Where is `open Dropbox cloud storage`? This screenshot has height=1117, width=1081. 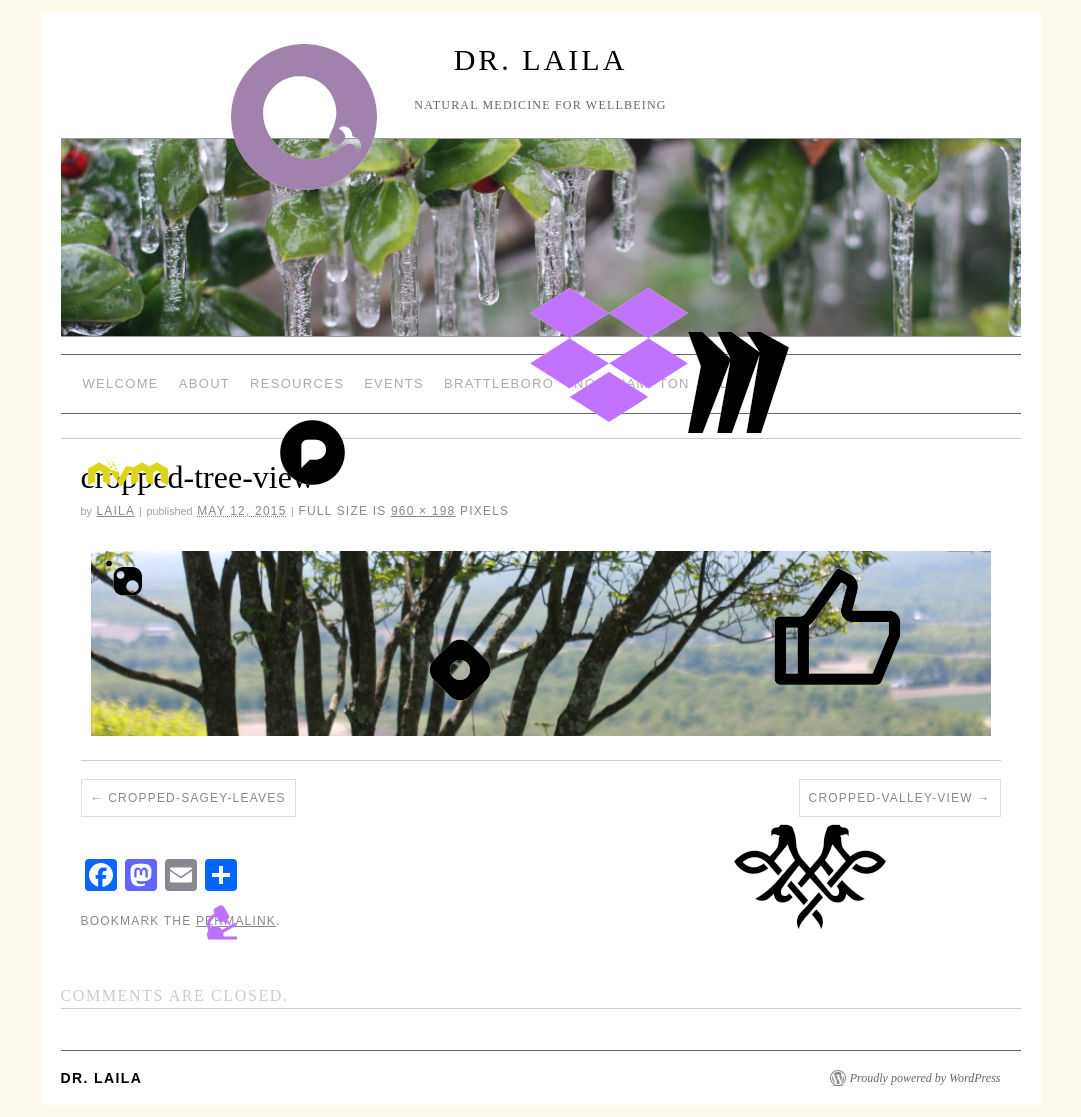 open Dropbox cloud storage is located at coordinates (609, 355).